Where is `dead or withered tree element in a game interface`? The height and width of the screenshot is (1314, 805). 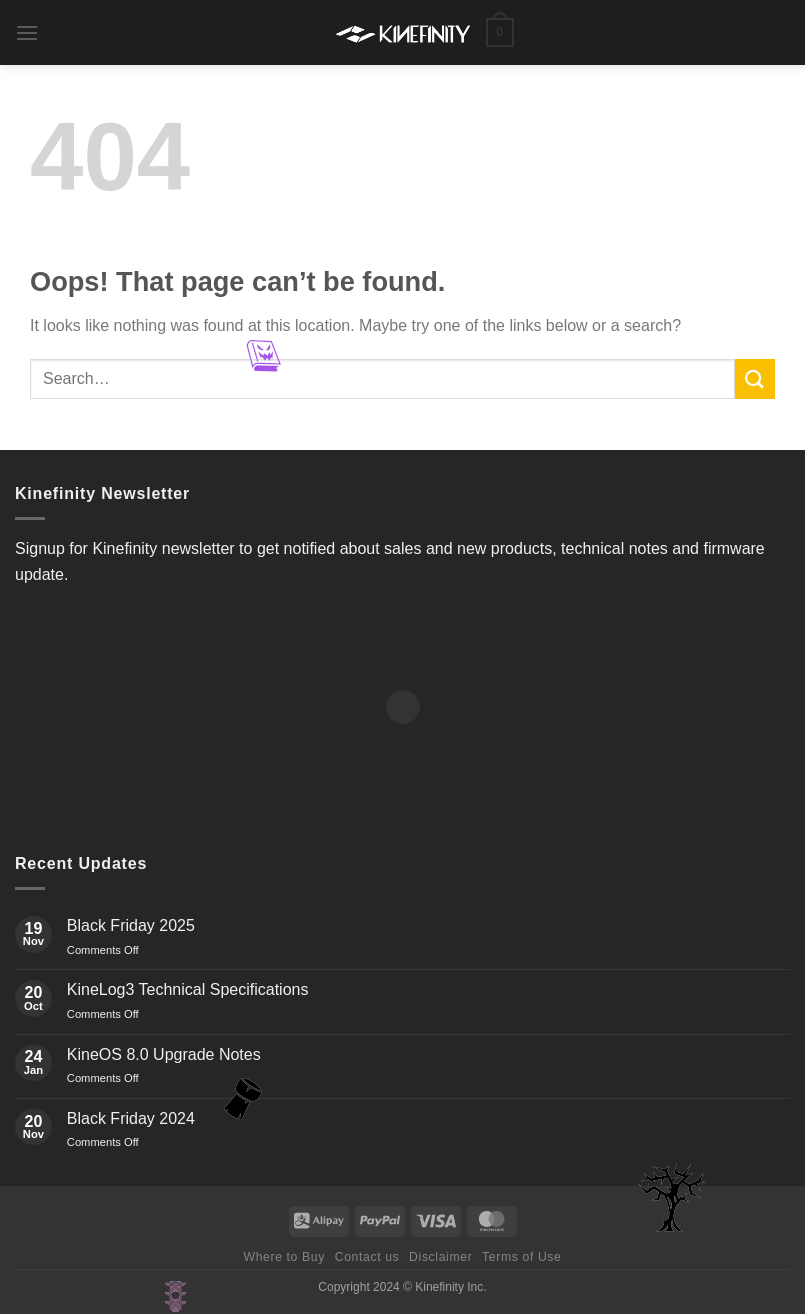
dead or withered tree element in a game interface is located at coordinates (672, 1198).